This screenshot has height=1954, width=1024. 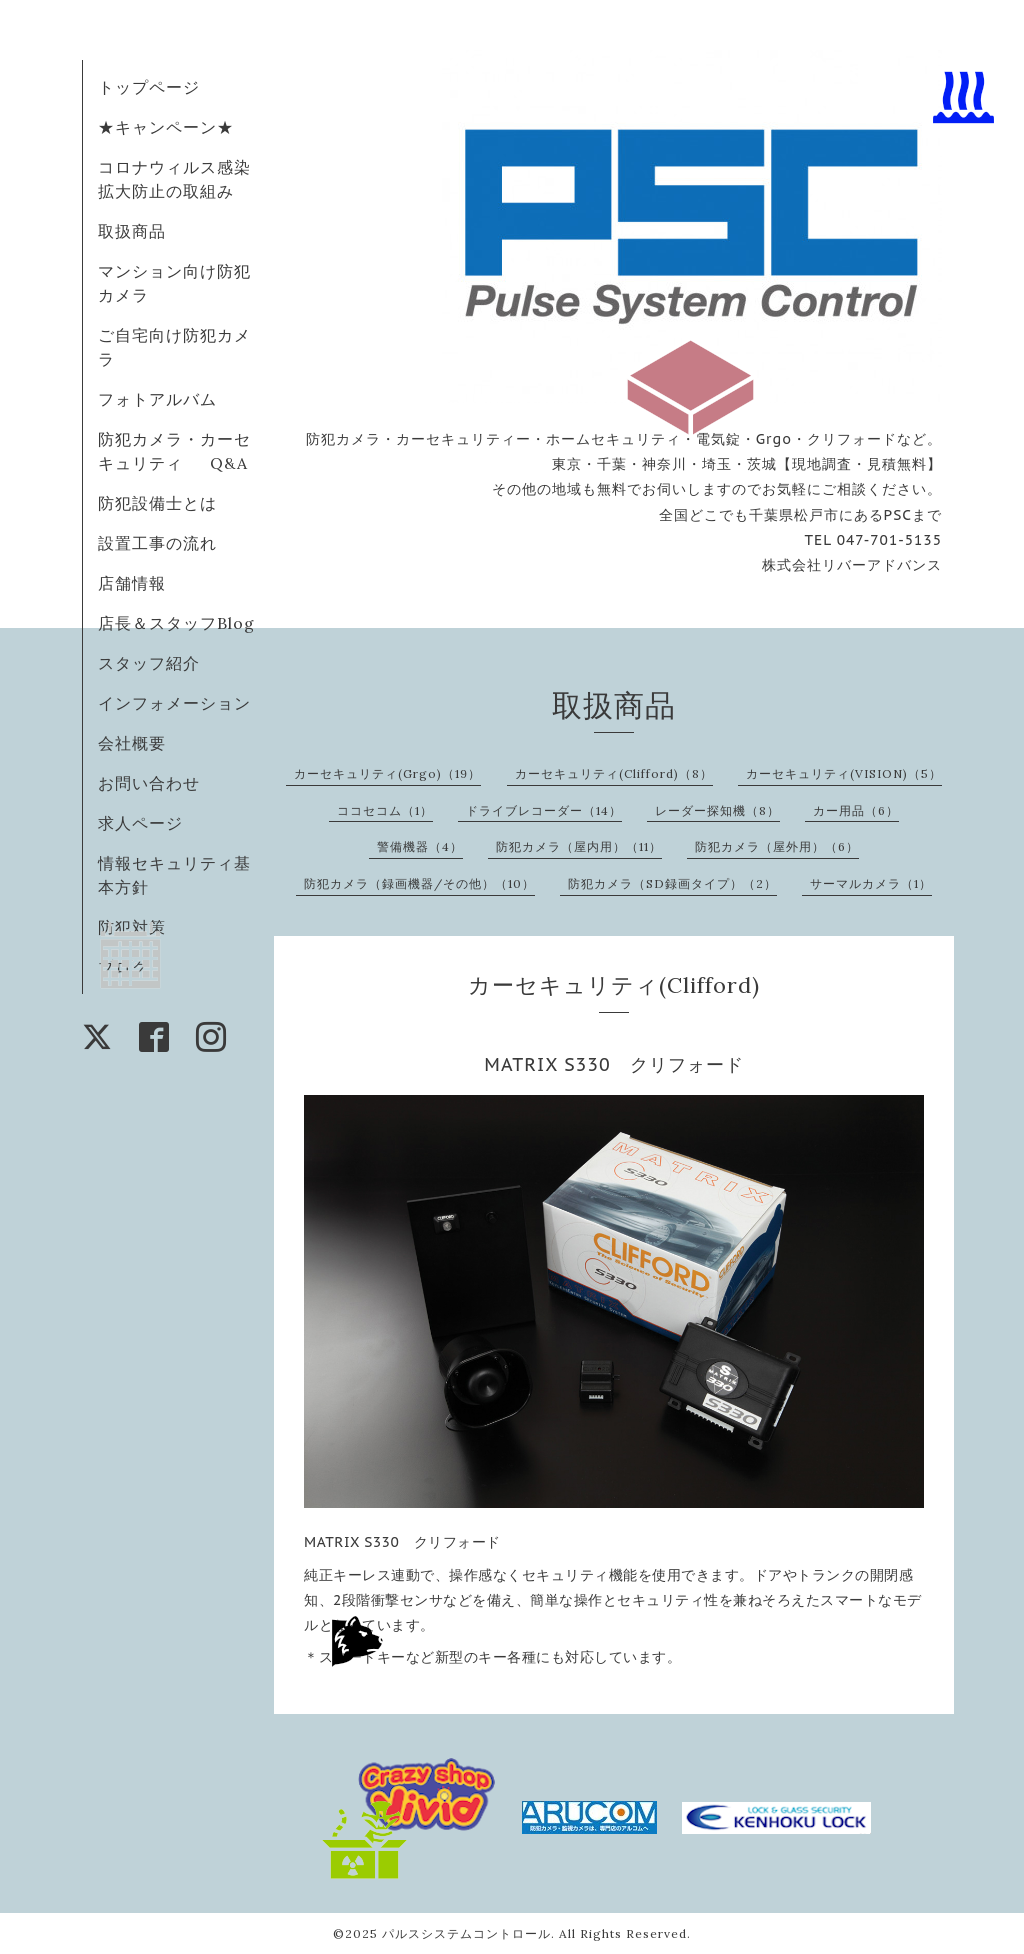 What do you see at coordinates (359, 1641) in the screenshot?
I see `access bear or wildlife-related content in a game` at bounding box center [359, 1641].